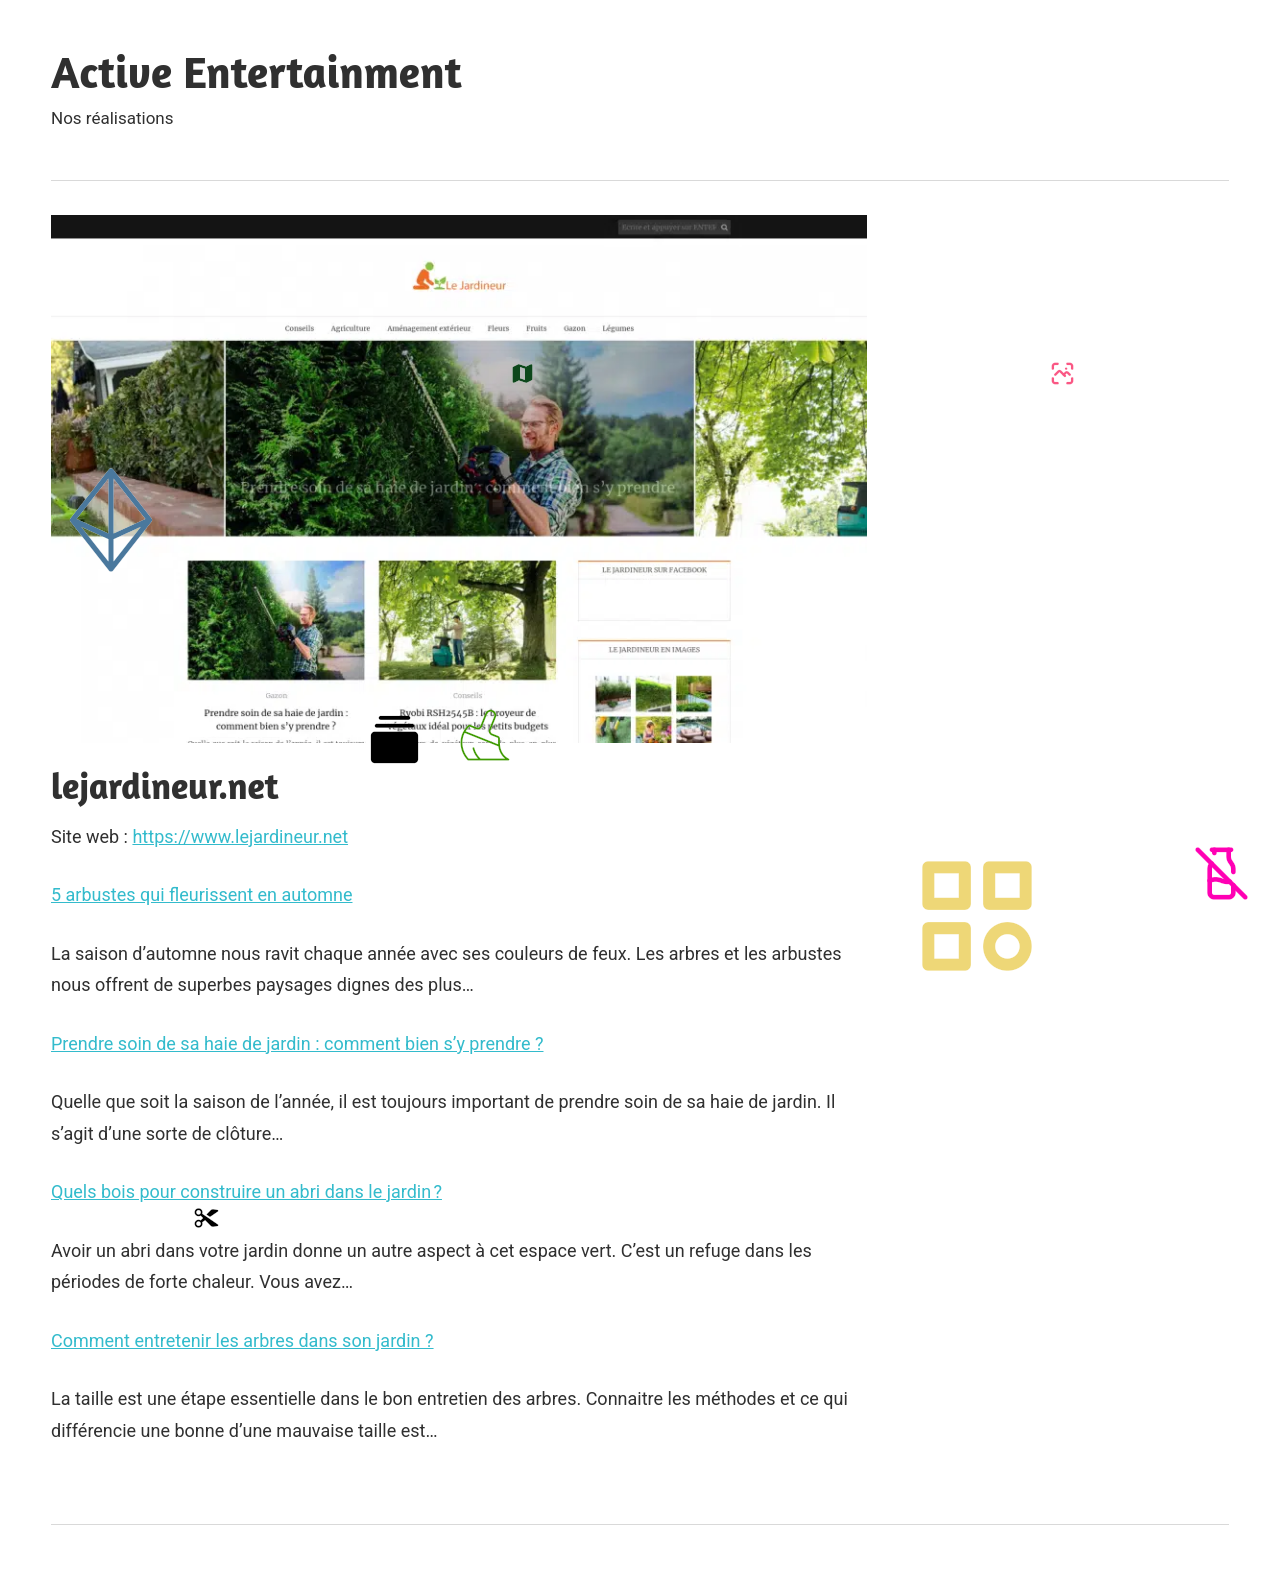 The image size is (1280, 1593). I want to click on cut selected content, so click(206, 1218).